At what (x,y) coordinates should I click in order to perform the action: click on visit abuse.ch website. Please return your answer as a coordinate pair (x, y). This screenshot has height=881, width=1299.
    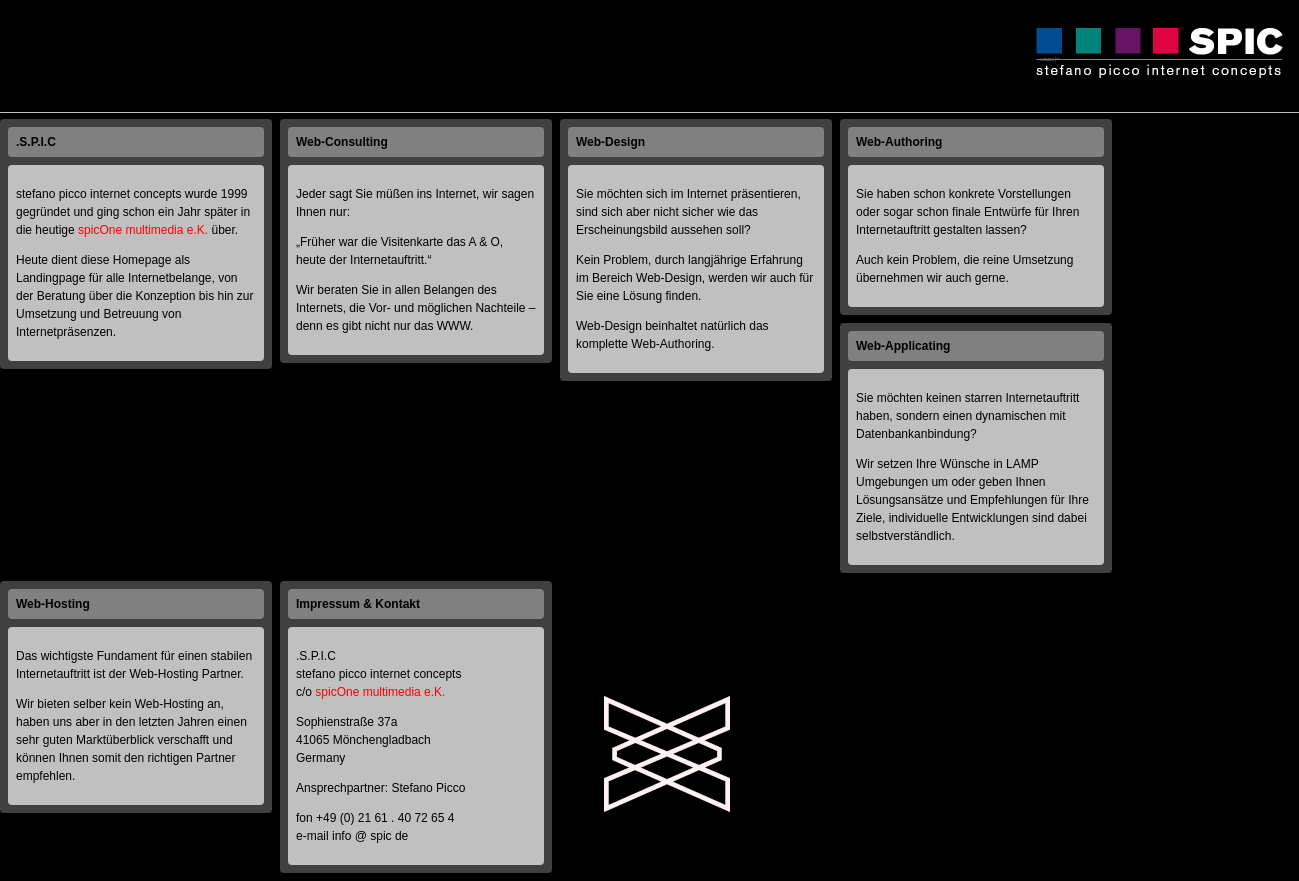
    Looking at the image, I should click on (1049, 59).